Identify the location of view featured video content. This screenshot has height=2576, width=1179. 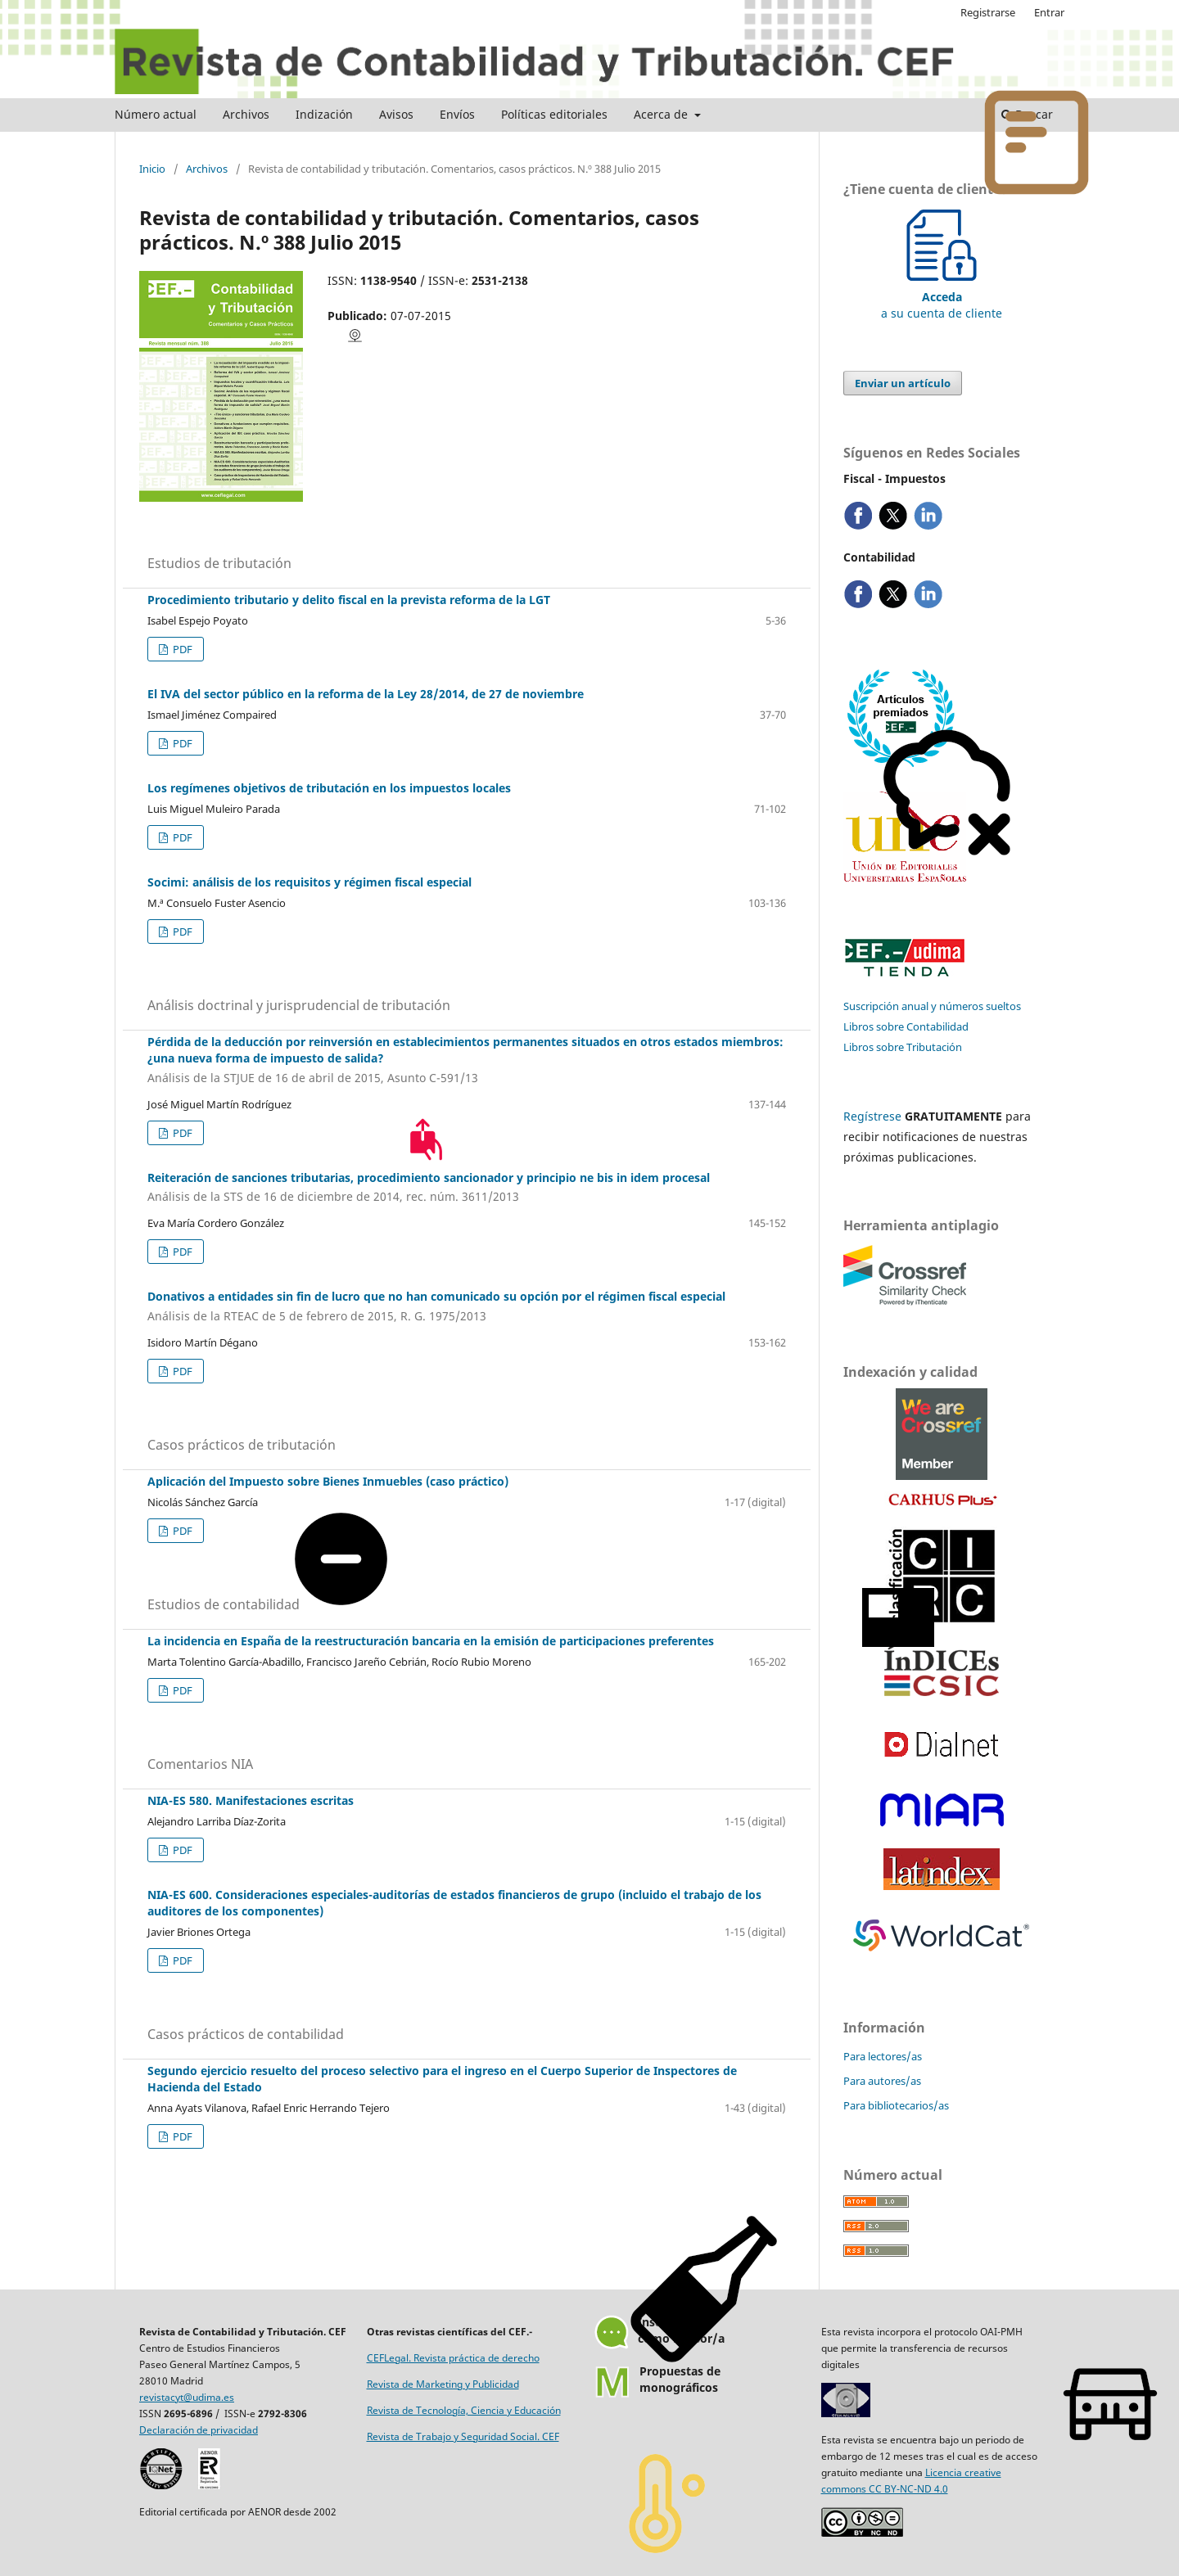
(898, 1617).